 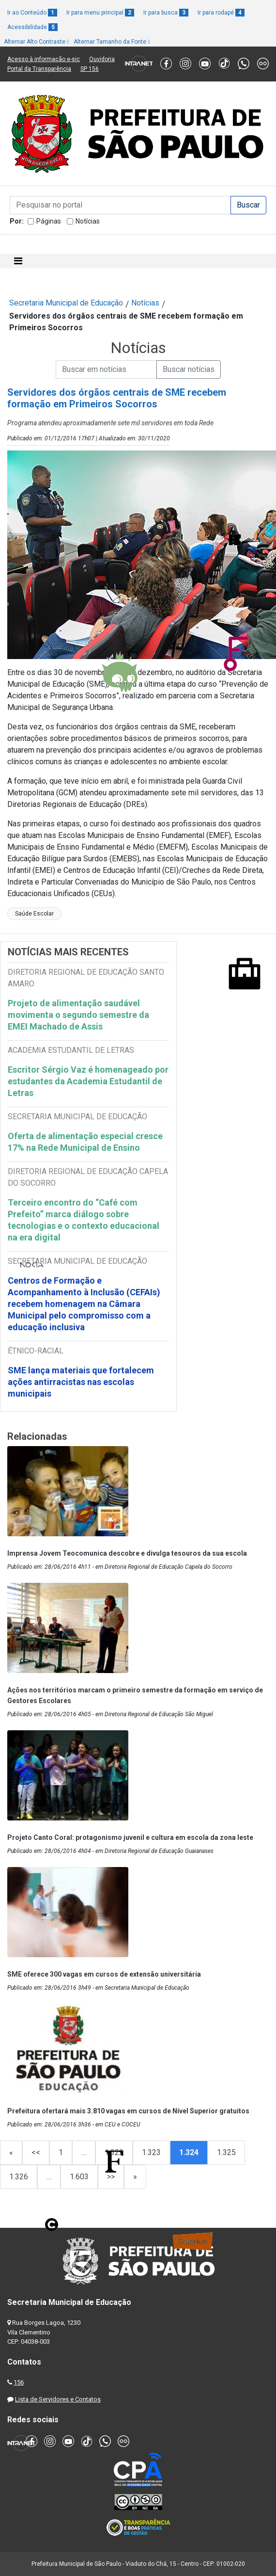 What do you see at coordinates (120, 672) in the screenshot?
I see `skeleton ui framework logo` at bounding box center [120, 672].